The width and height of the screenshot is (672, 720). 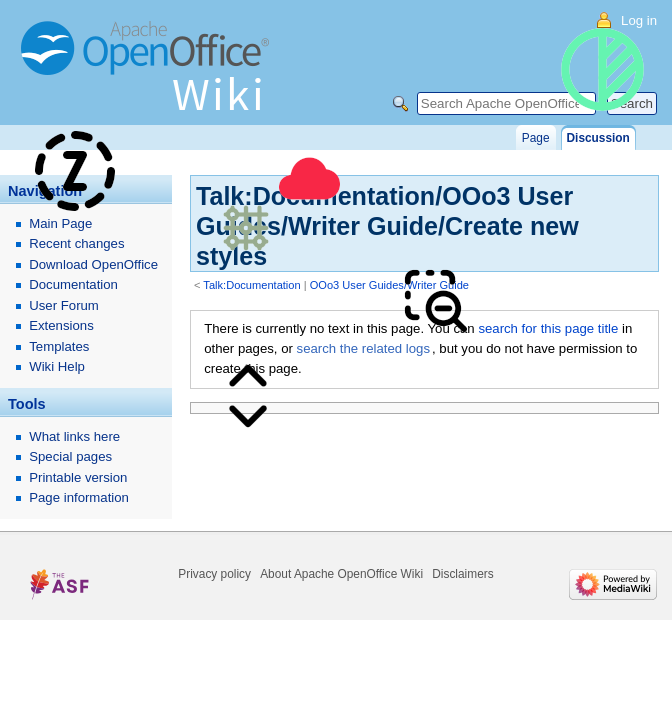 What do you see at coordinates (434, 299) in the screenshot?
I see `zoom out of selected area` at bounding box center [434, 299].